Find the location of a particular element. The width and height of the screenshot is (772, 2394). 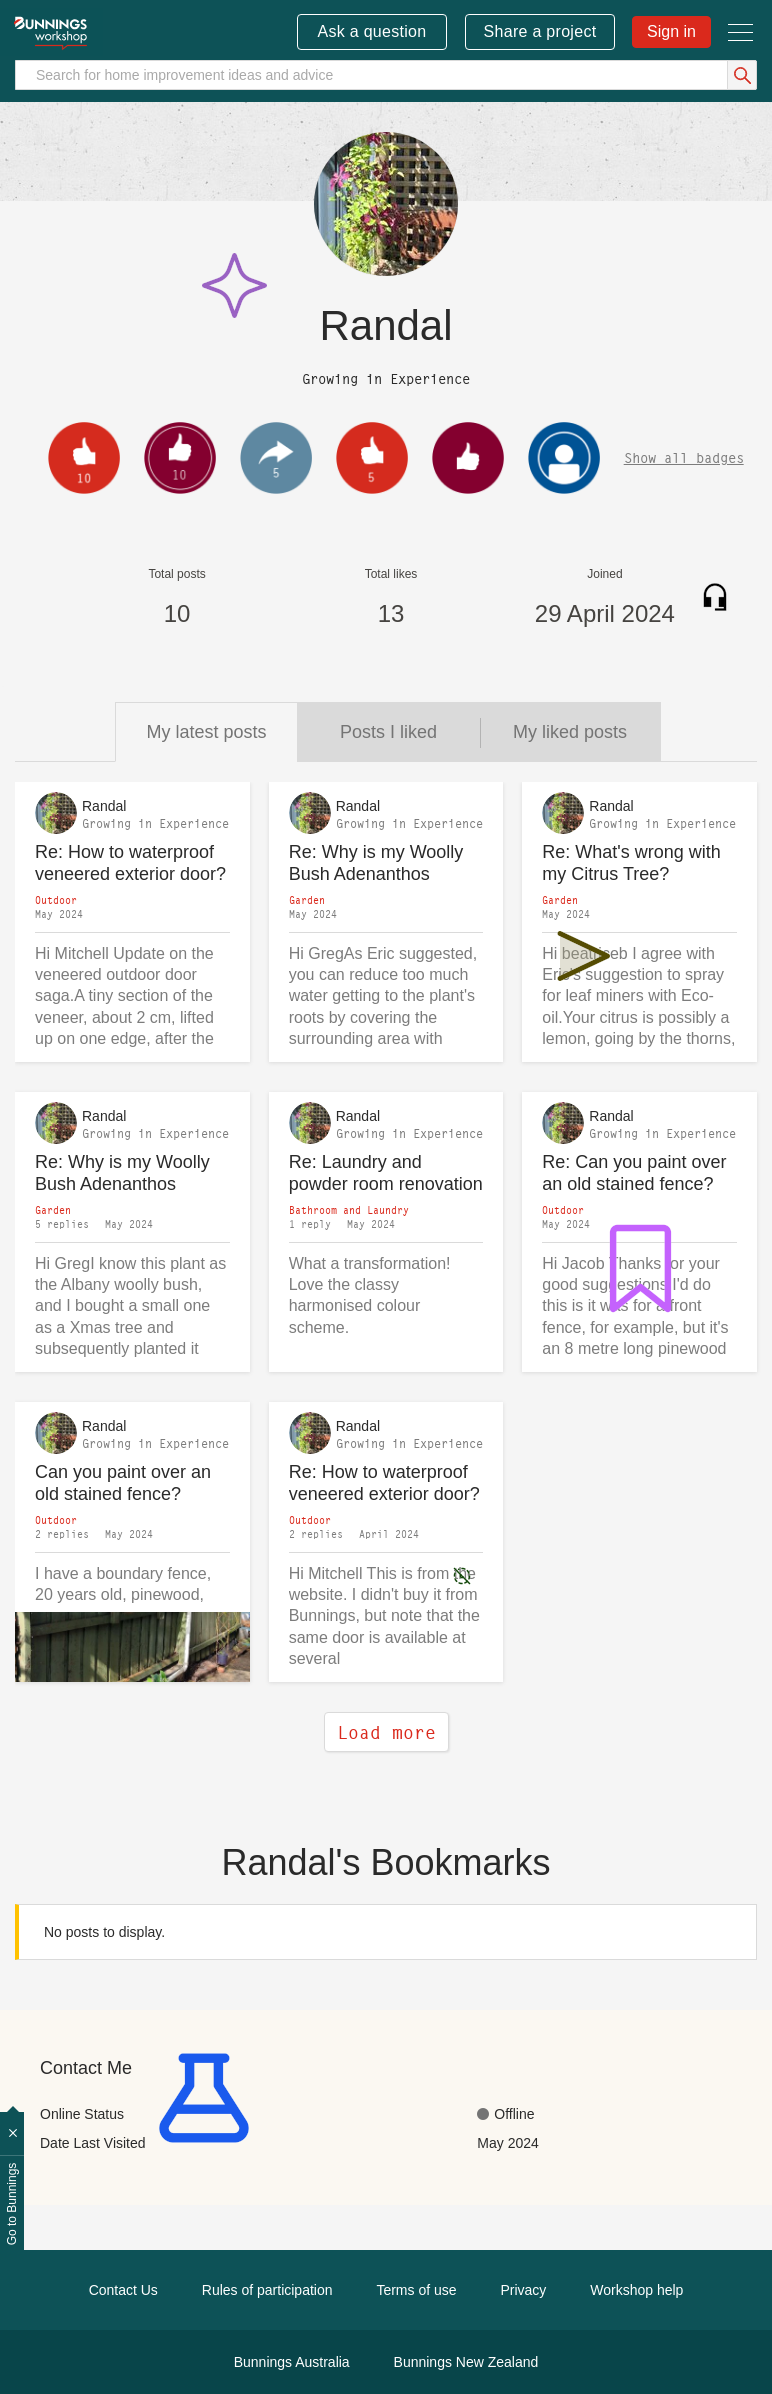

disable tilt-shift effect is located at coordinates (462, 1576).